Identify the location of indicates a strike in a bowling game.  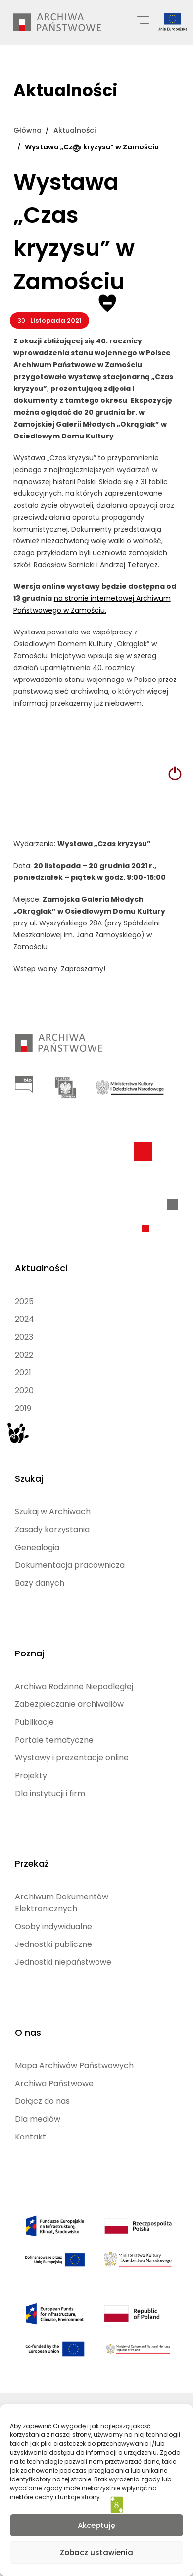
(18, 1433).